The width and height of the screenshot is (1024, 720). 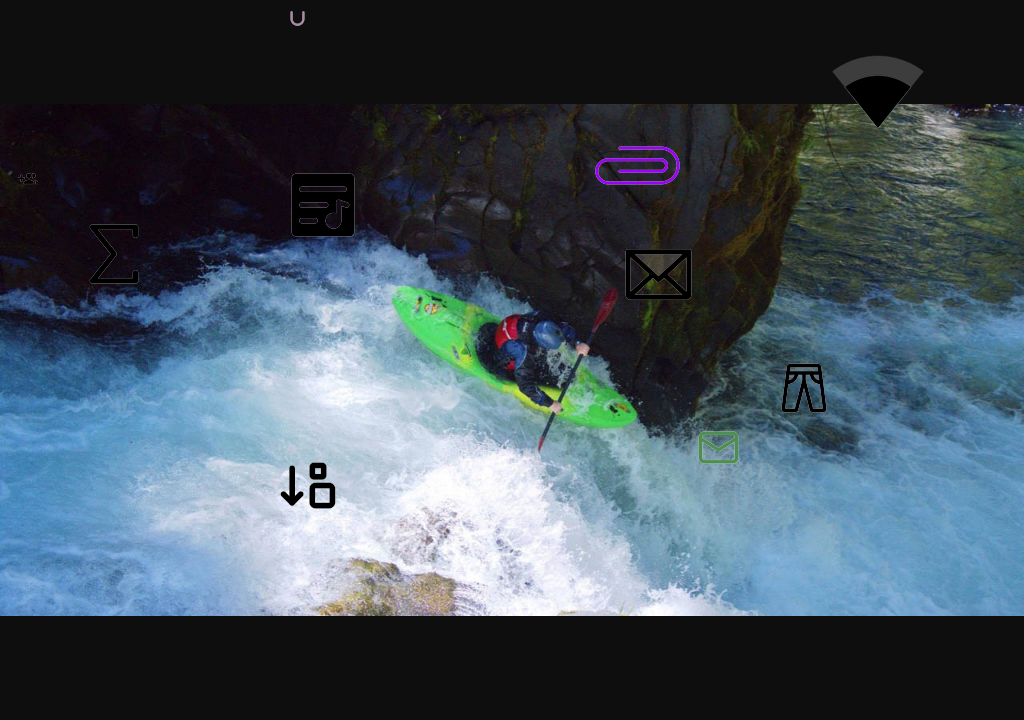 I want to click on add a new member to a group, so click(x=28, y=179).